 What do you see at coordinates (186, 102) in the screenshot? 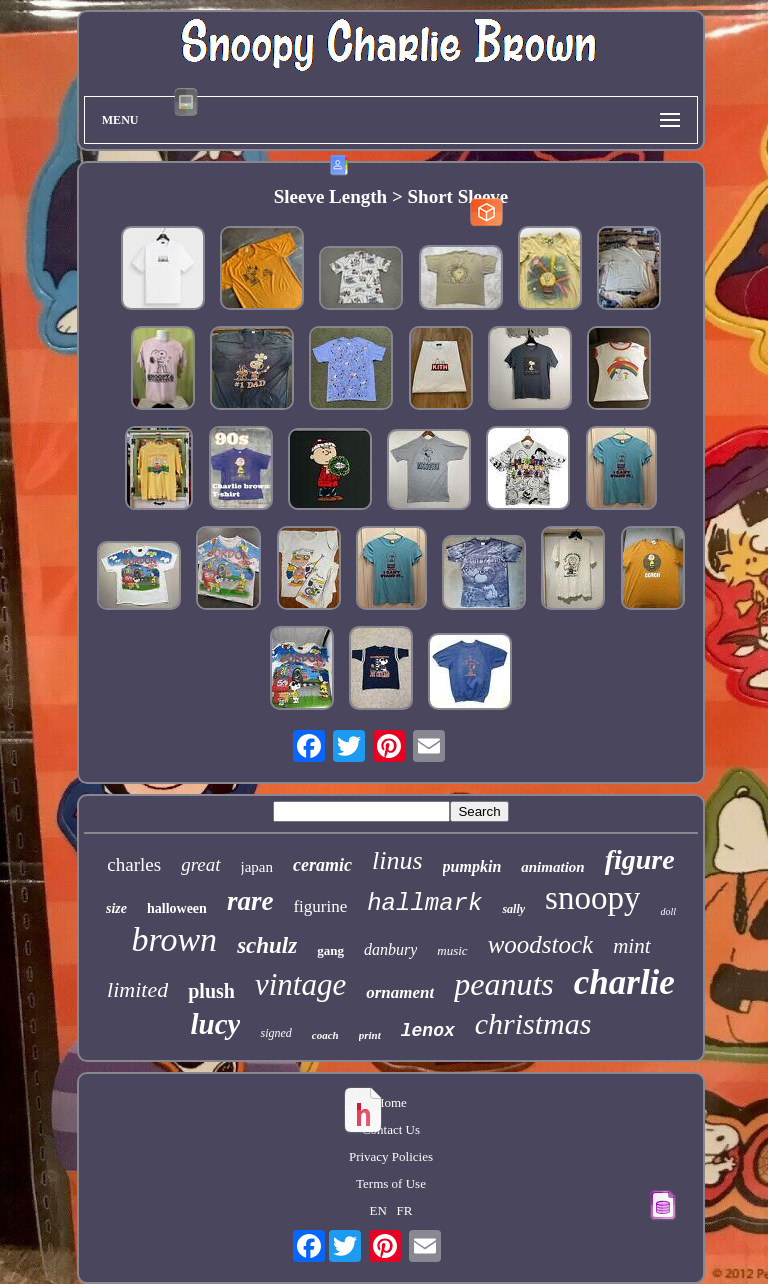
I see `a ROM file or cartridge-based game image` at bounding box center [186, 102].